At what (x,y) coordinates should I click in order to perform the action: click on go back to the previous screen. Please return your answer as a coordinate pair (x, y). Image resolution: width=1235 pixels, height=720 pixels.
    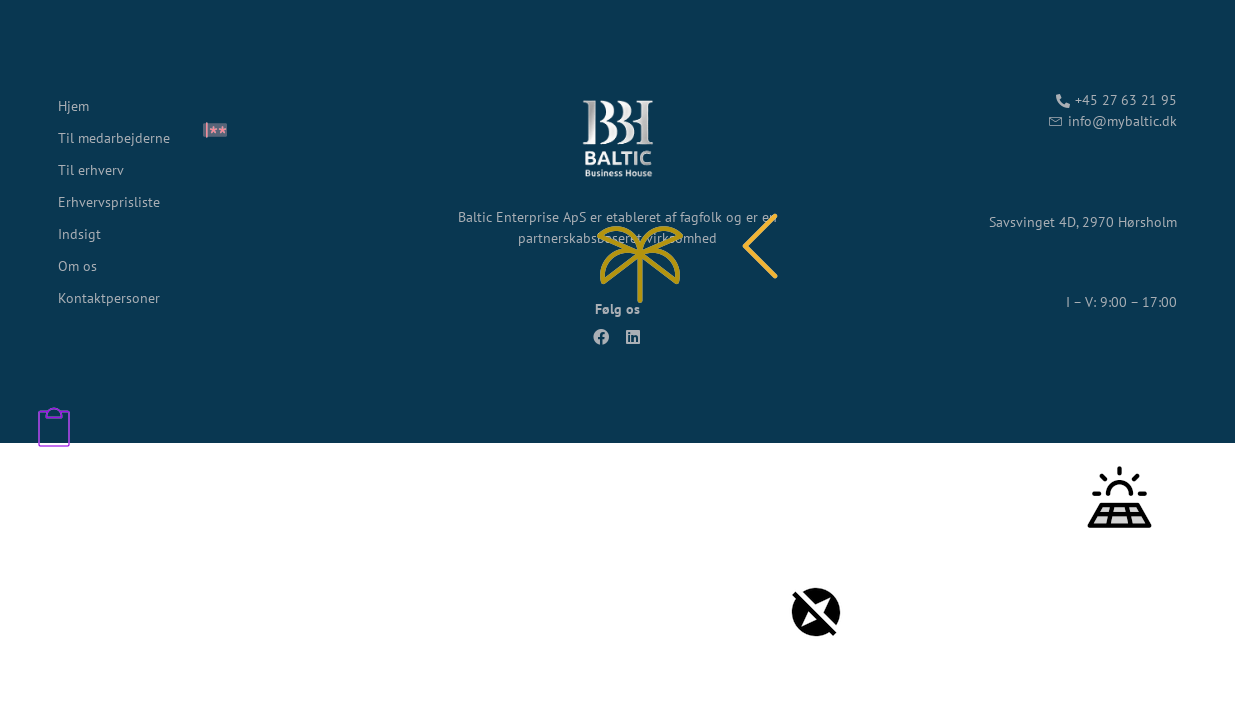
    Looking at the image, I should click on (763, 246).